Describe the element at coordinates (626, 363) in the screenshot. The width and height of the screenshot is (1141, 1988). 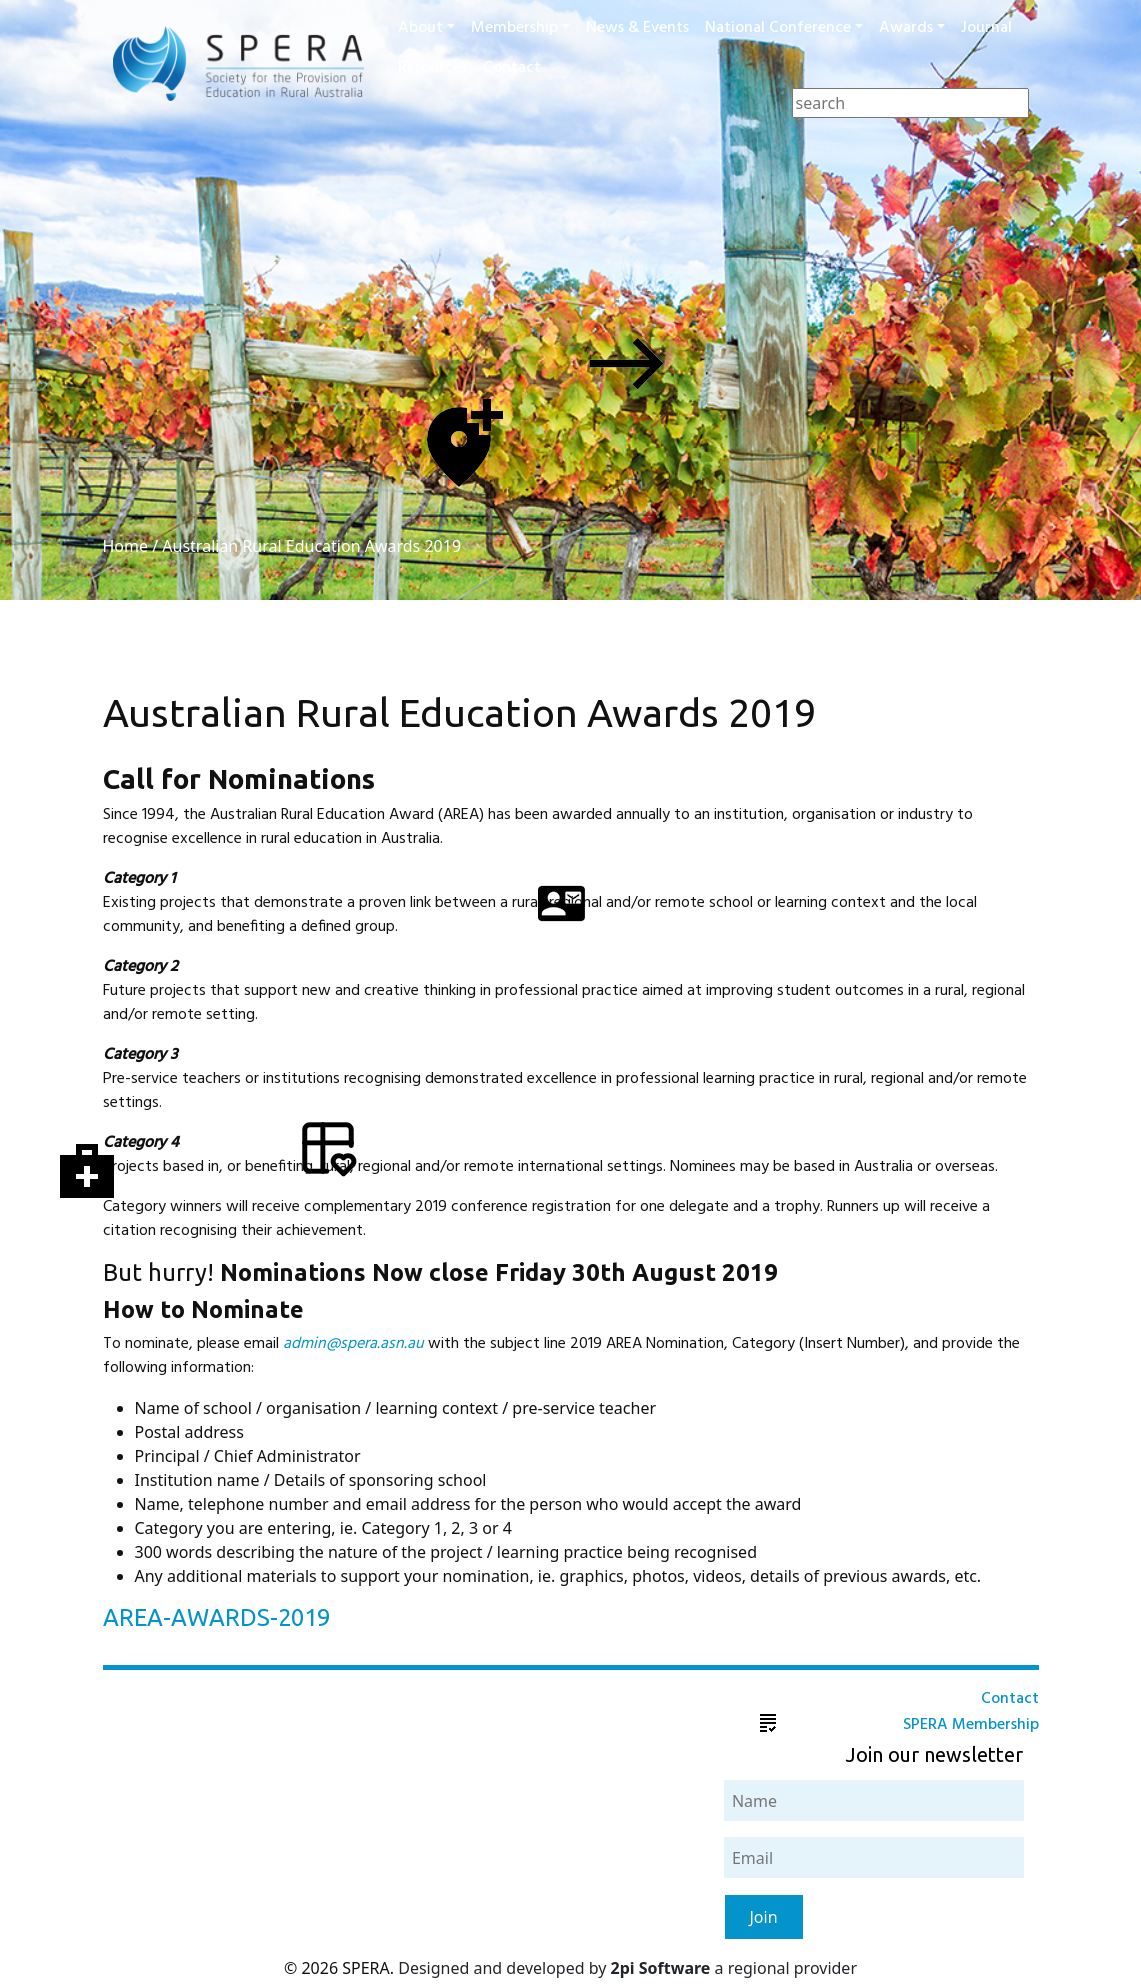
I see `navigate to the next item or screen` at that location.